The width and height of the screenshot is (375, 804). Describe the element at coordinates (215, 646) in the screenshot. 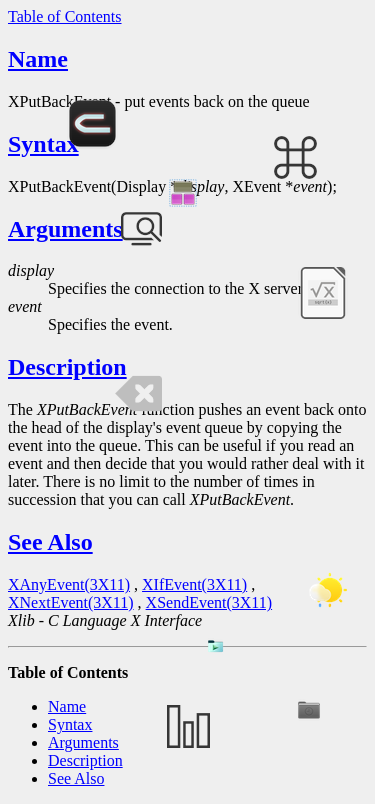

I see `open internet download manager folder` at that location.